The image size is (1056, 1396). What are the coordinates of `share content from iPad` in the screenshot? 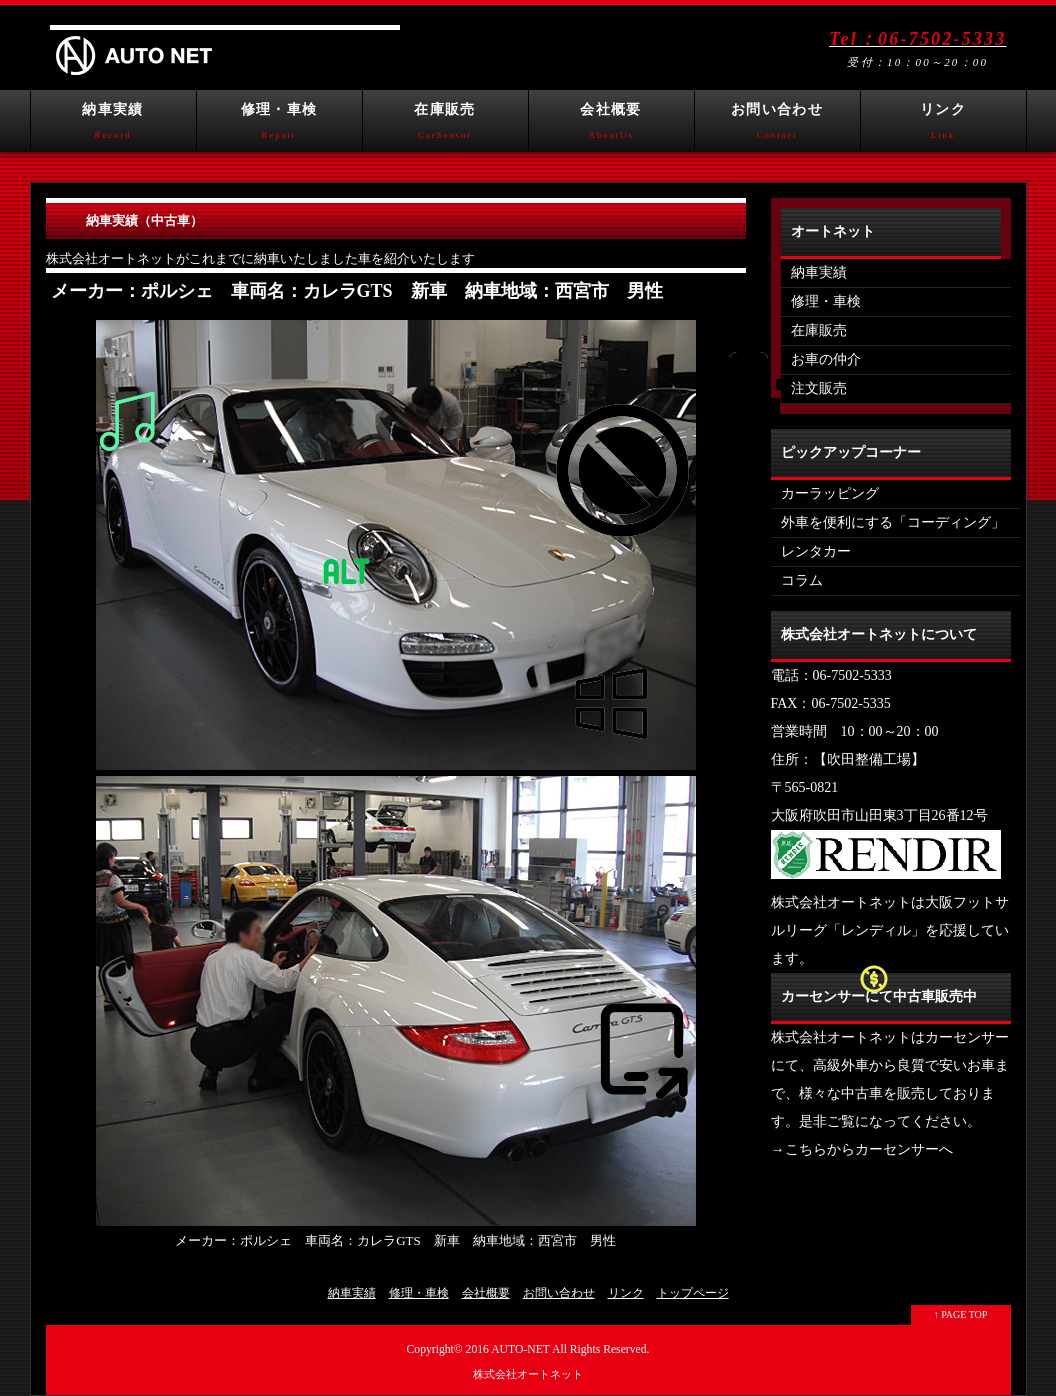 It's located at (642, 1049).